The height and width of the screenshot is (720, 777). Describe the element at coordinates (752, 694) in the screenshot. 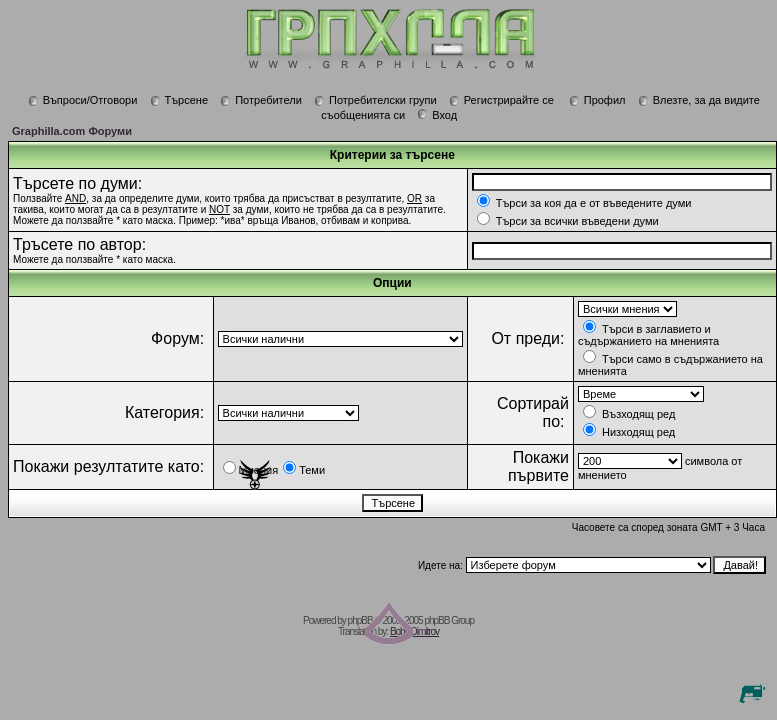

I see `select bolter weapon in game inventory` at that location.